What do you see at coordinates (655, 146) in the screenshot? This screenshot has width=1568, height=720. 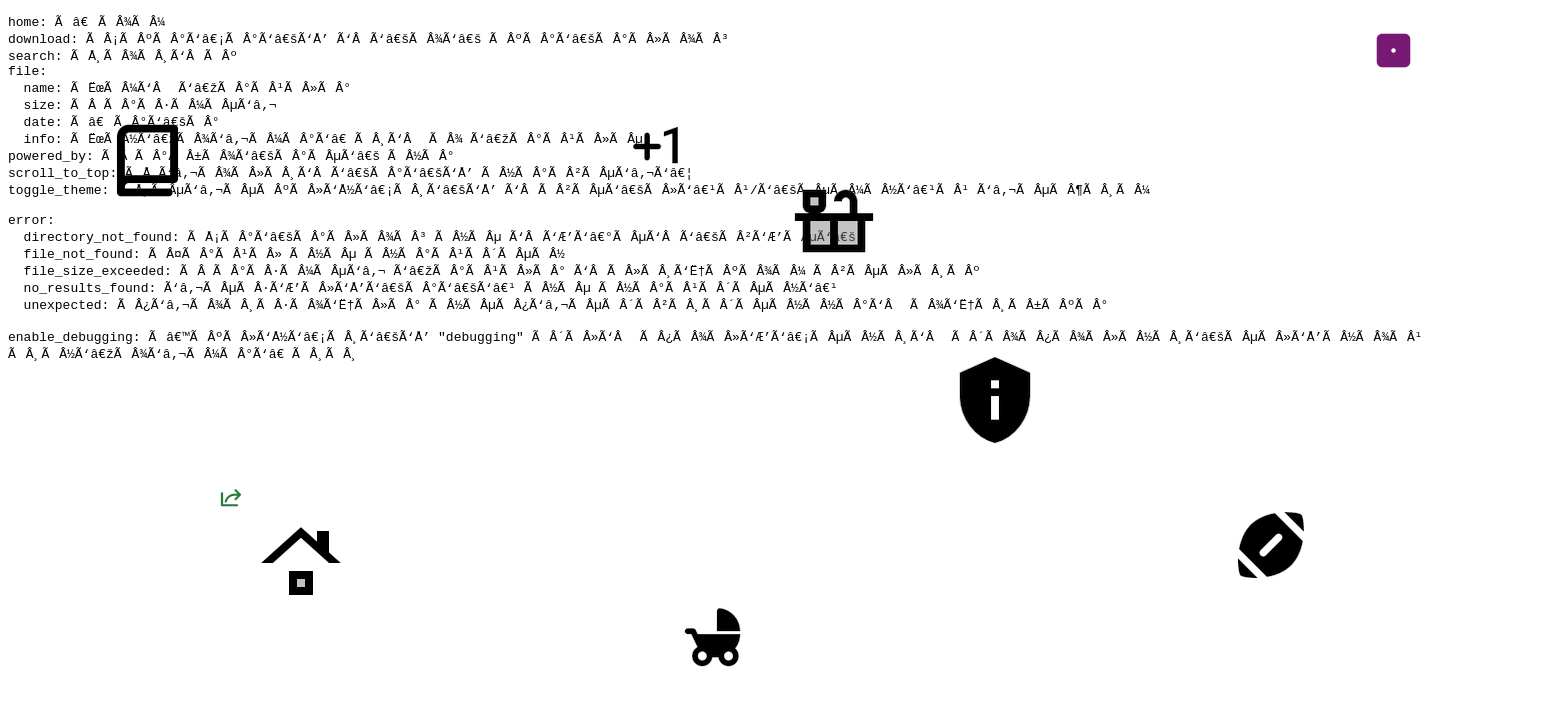 I see `increase exposure by one stop` at bounding box center [655, 146].